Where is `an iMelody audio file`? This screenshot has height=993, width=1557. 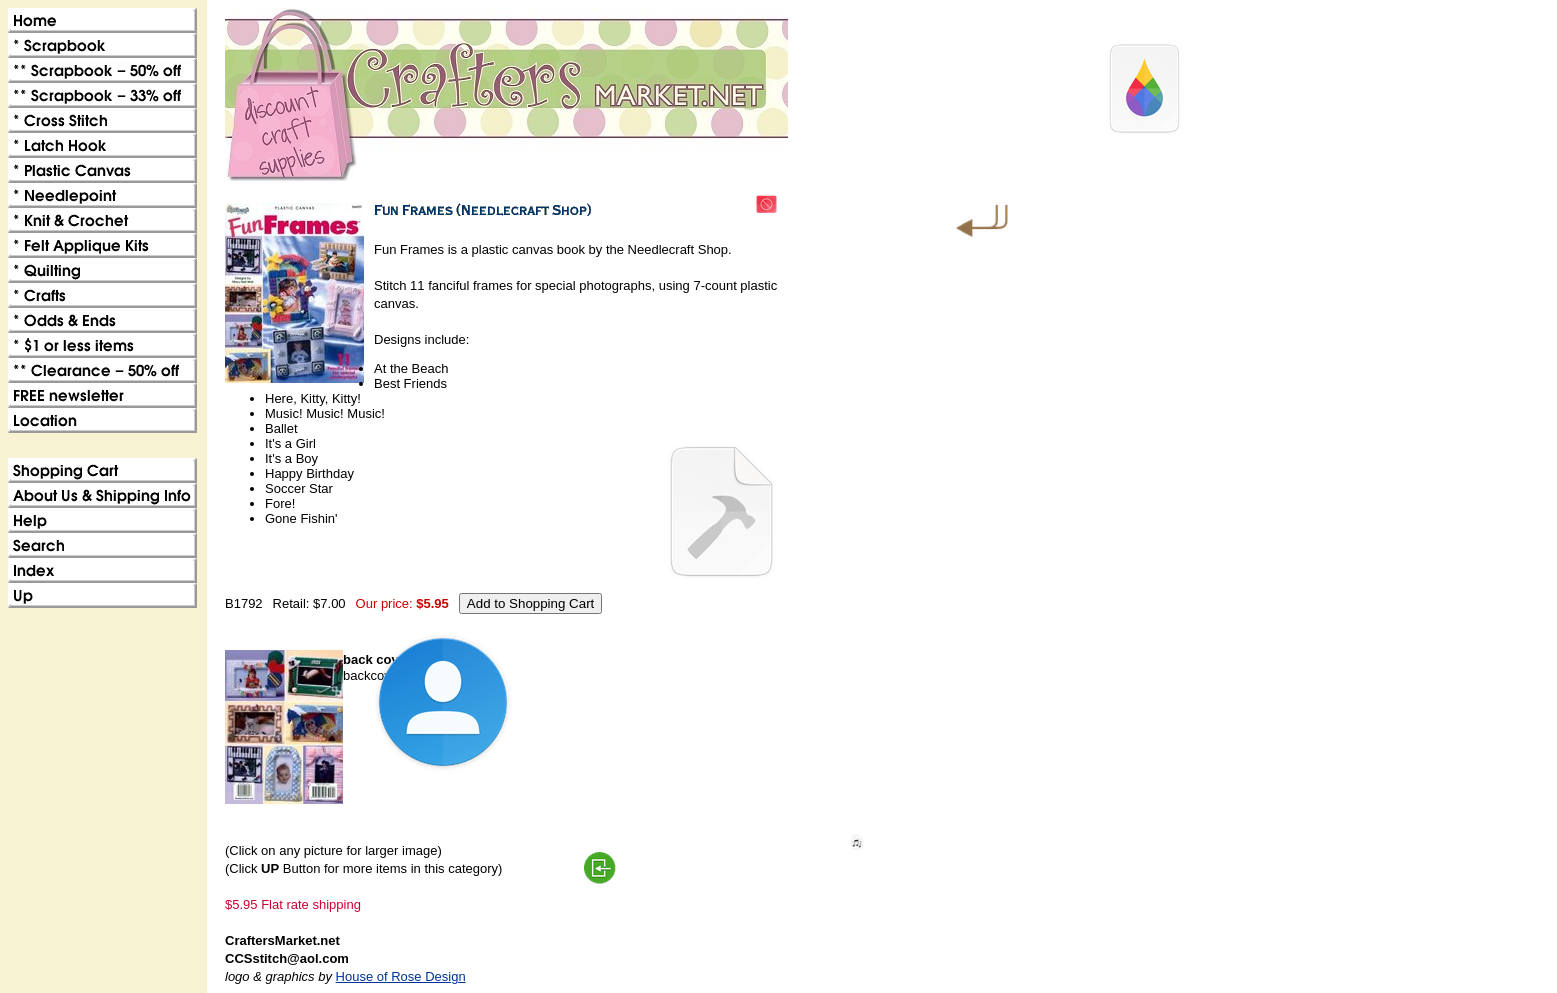
an iMelody audio file is located at coordinates (857, 842).